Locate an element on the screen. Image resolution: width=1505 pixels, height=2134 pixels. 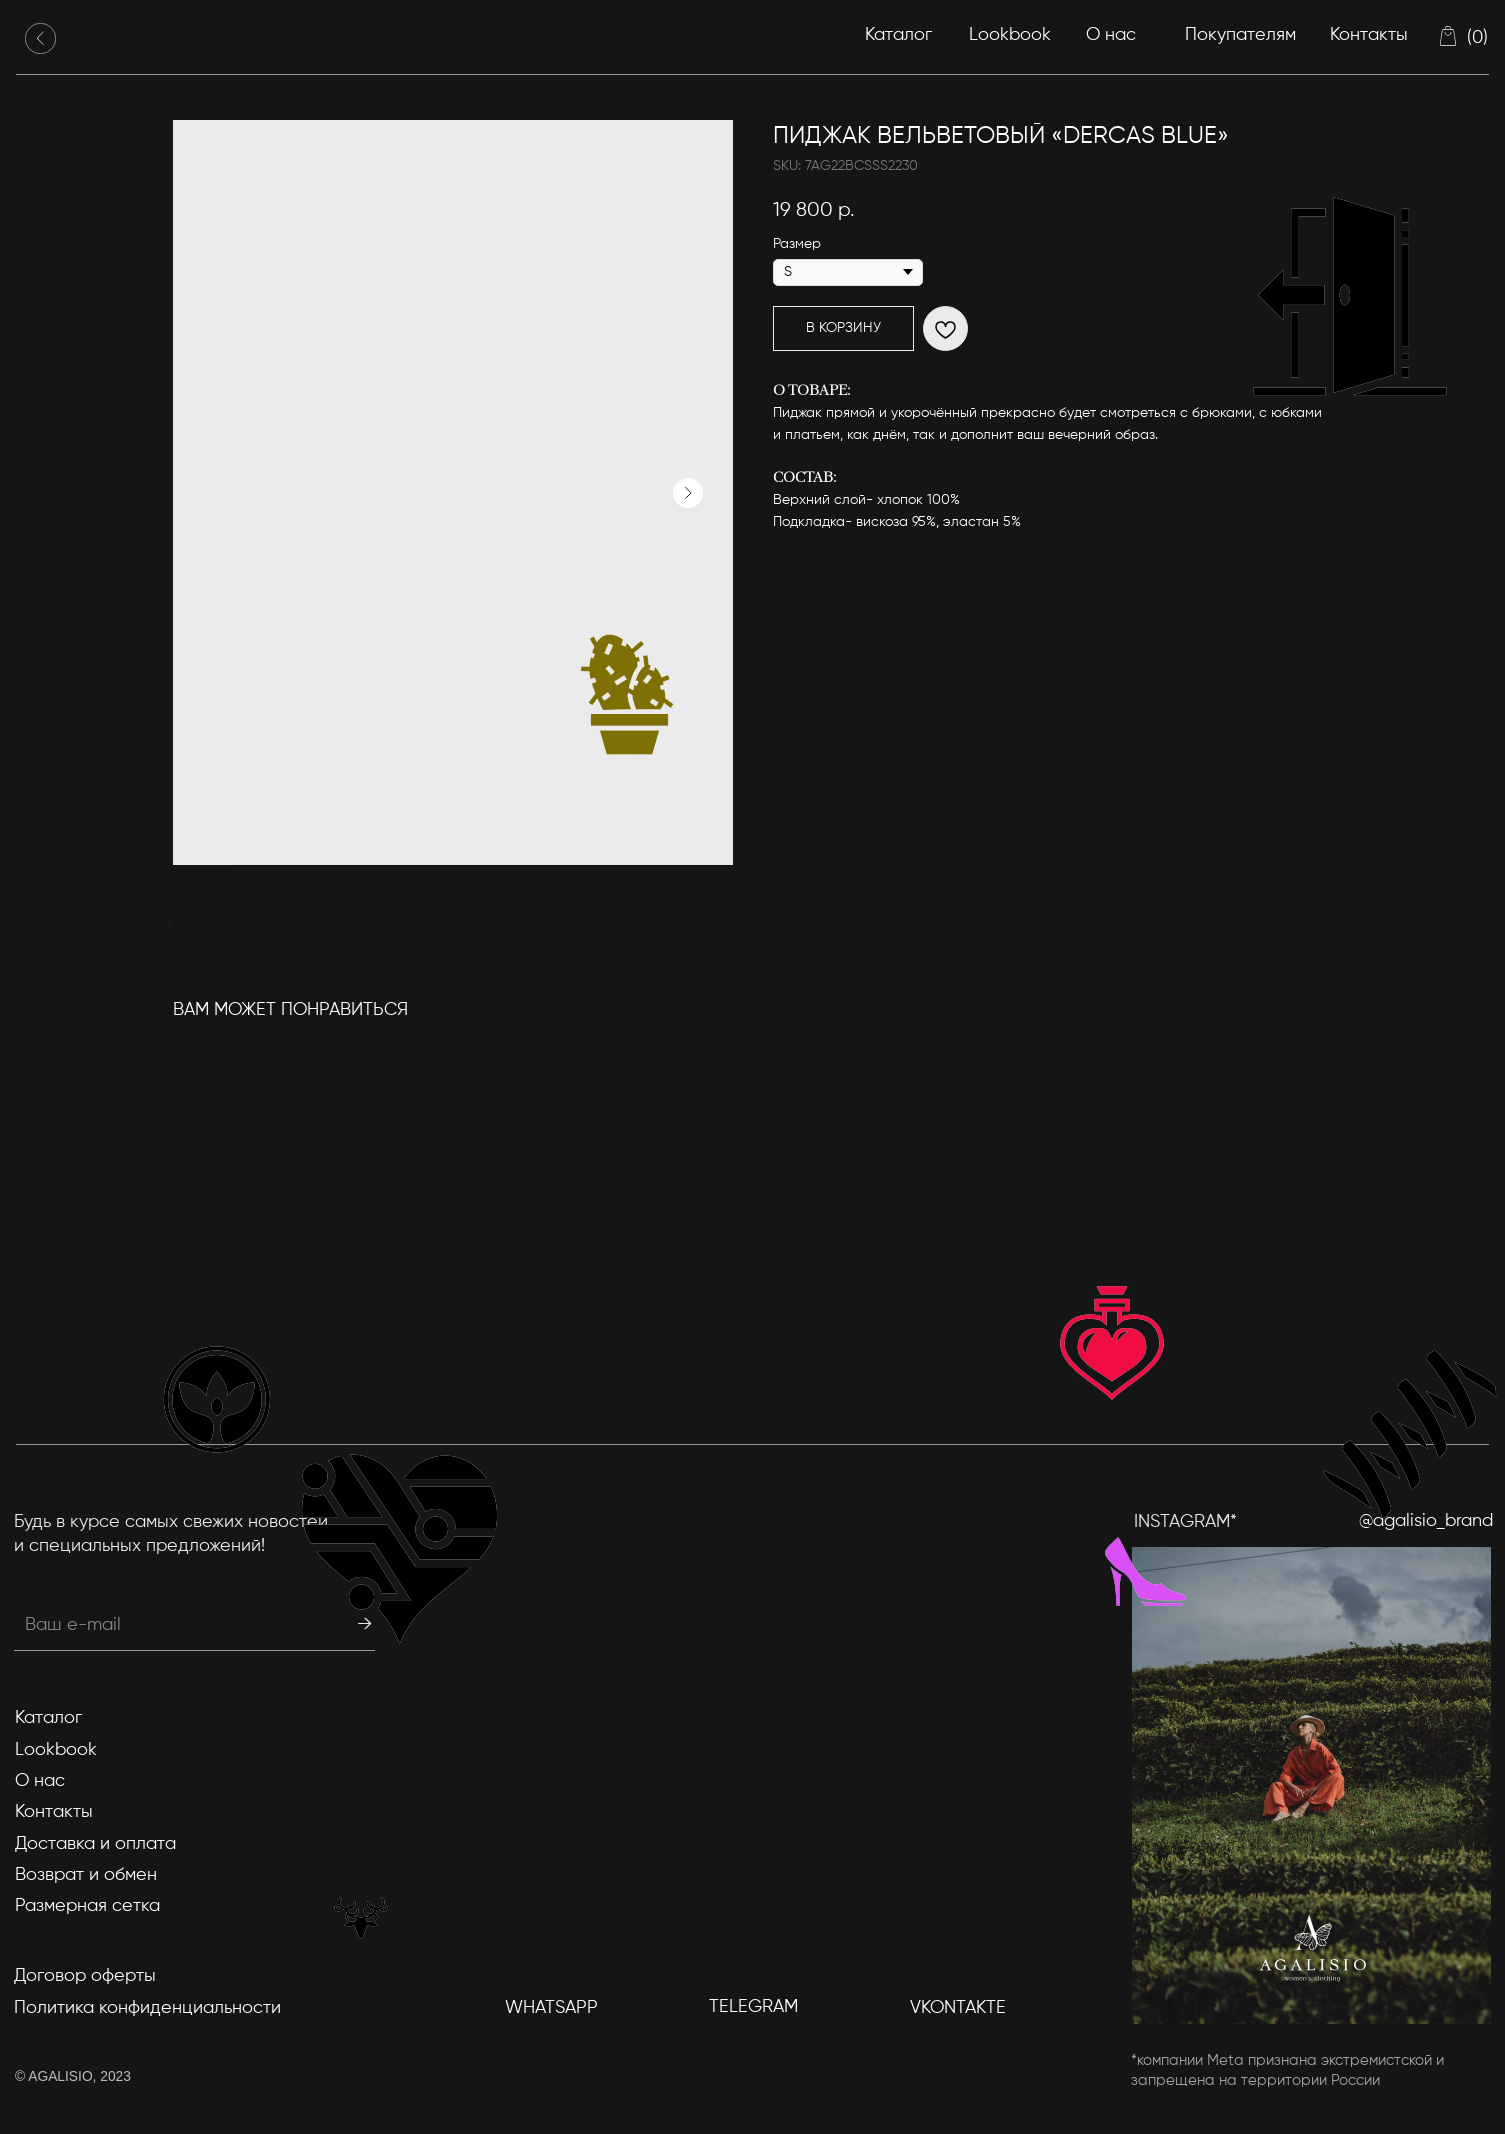
use a health potion to restore HP is located at coordinates (1112, 1343).